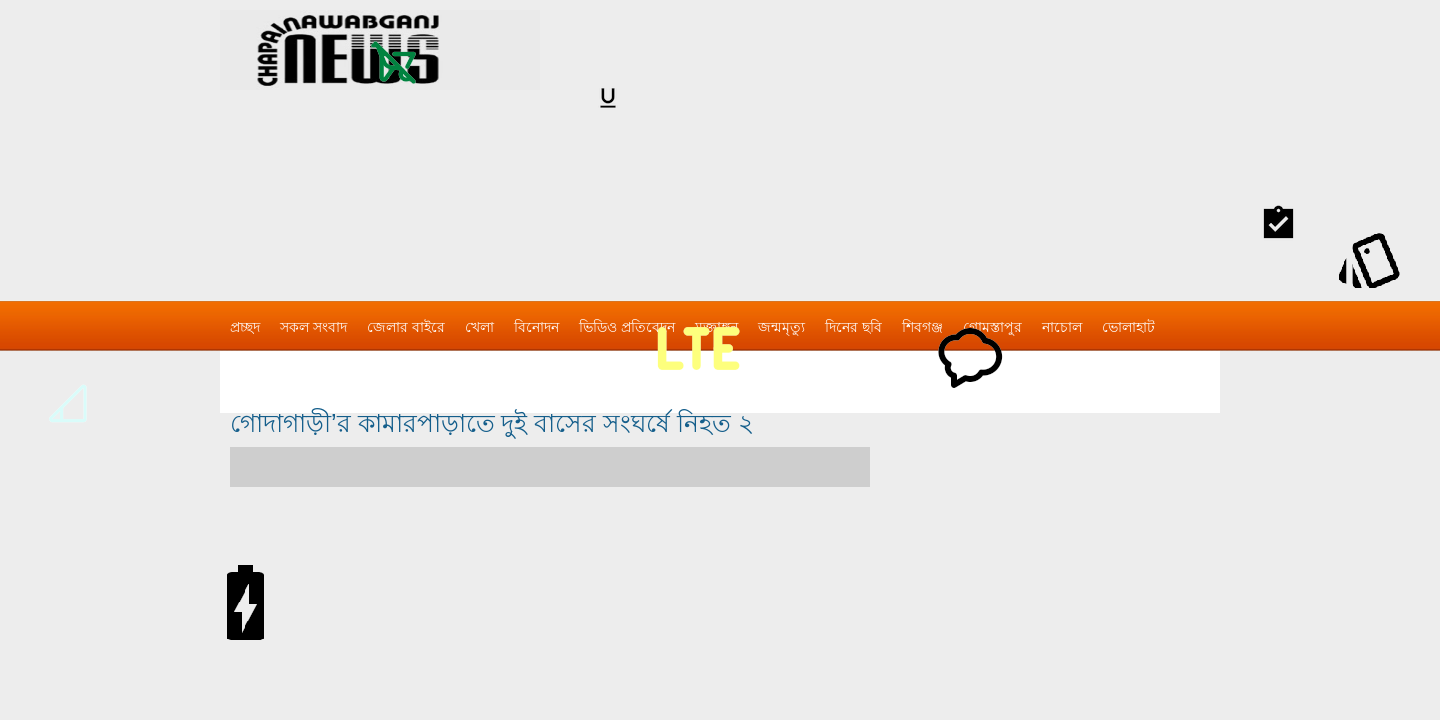  What do you see at coordinates (608, 98) in the screenshot?
I see `apply underline formatting to selected text` at bounding box center [608, 98].